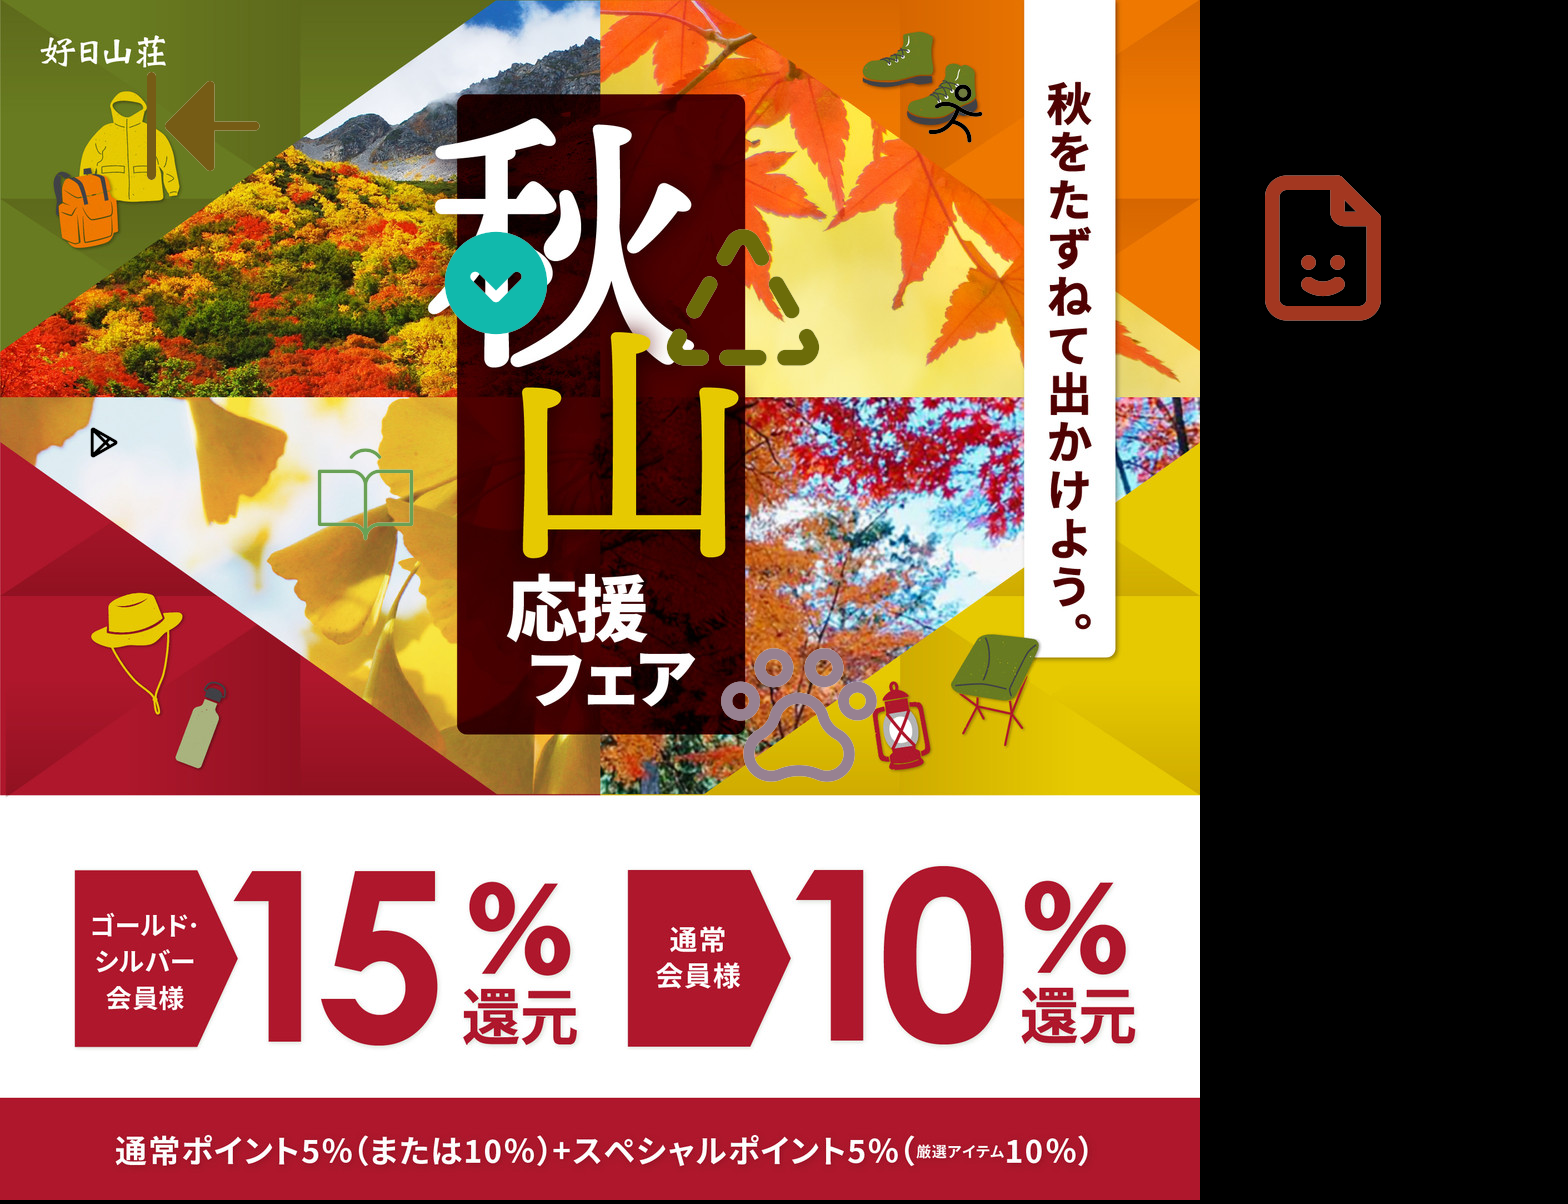 This screenshot has width=1568, height=1204. I want to click on navigate to the beginning or first item, so click(201, 126).